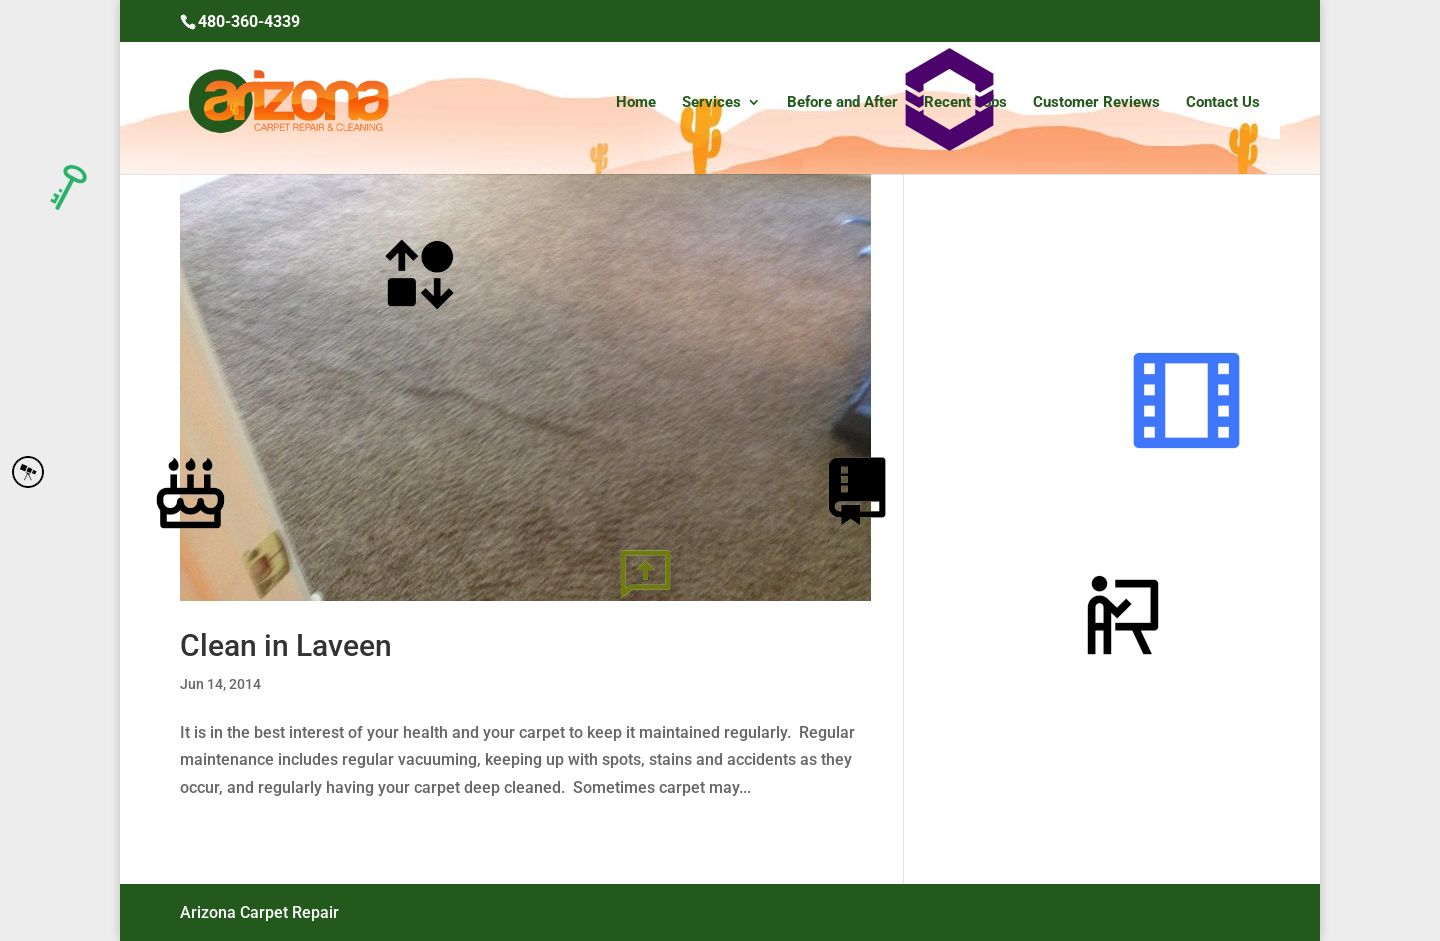  Describe the element at coordinates (190, 494) in the screenshot. I see `view birthday or celebration events` at that location.